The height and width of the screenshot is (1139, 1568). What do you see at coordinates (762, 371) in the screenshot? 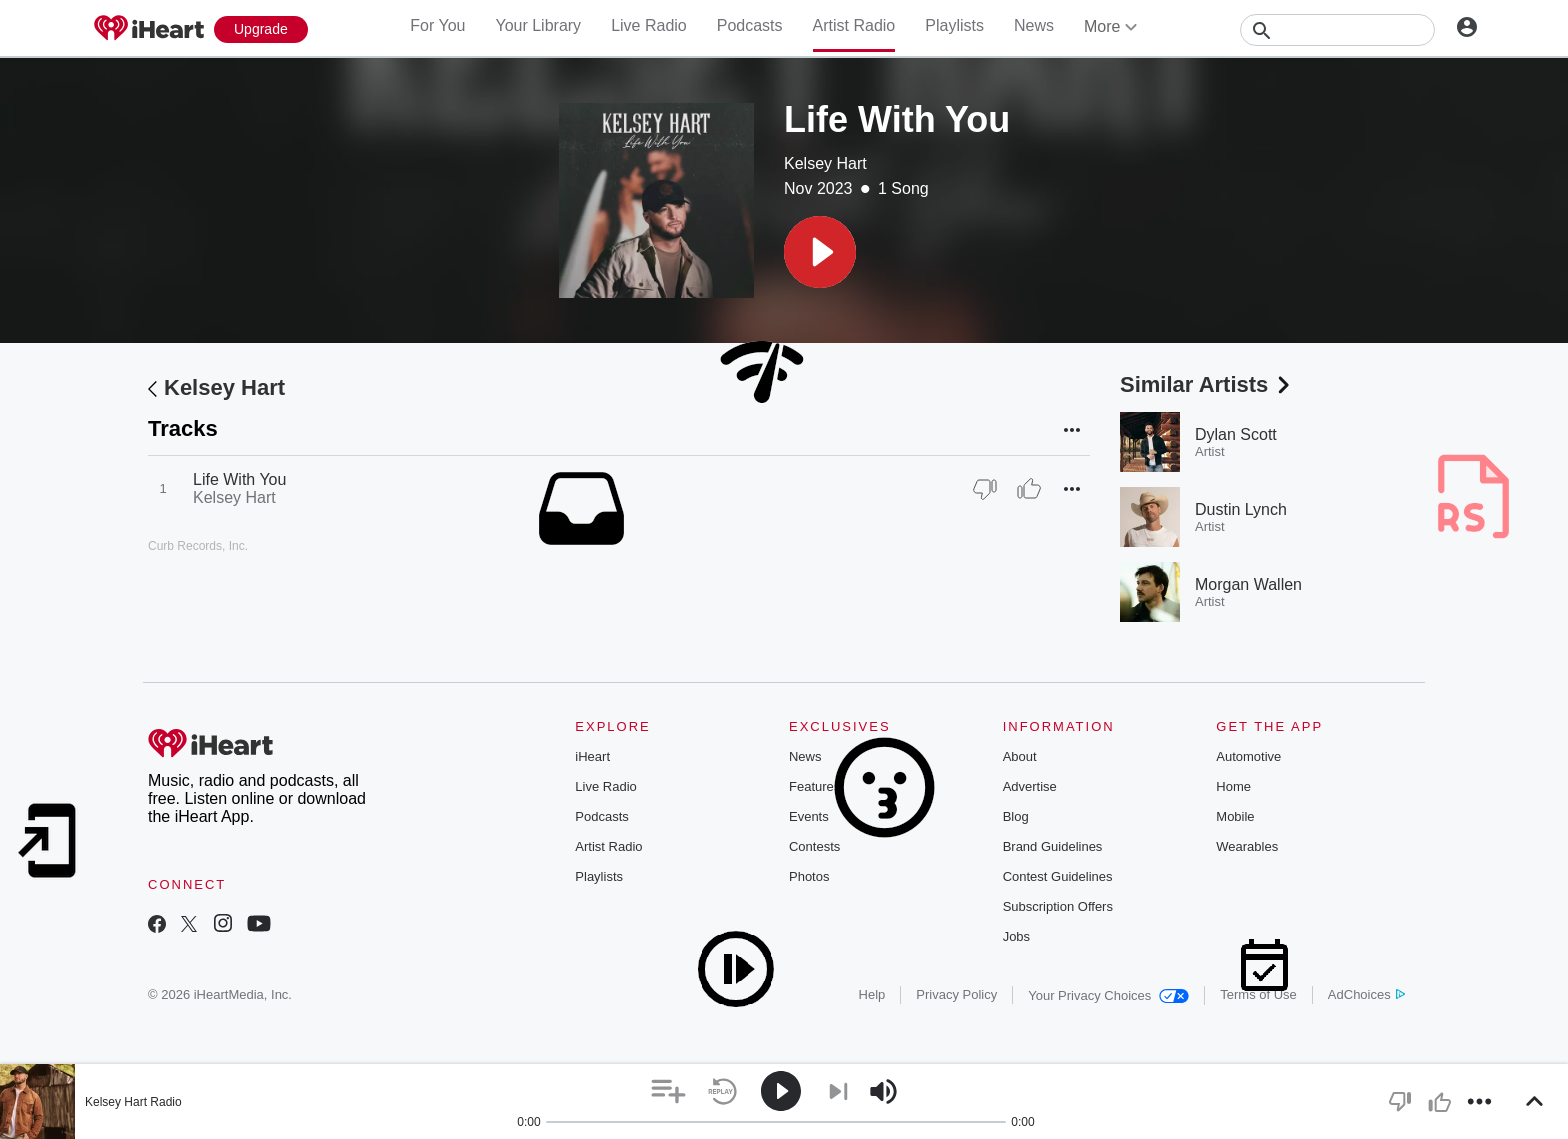
I see `check network connection status` at bounding box center [762, 371].